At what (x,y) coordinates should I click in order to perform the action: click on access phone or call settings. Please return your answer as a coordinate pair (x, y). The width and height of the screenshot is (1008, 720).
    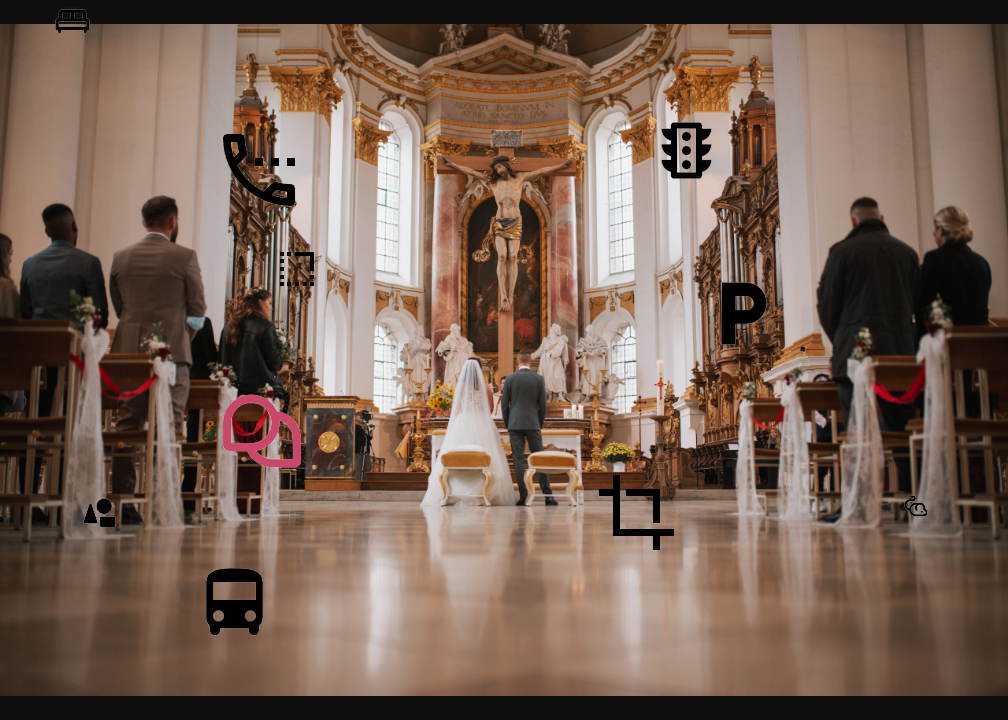
    Looking at the image, I should click on (259, 170).